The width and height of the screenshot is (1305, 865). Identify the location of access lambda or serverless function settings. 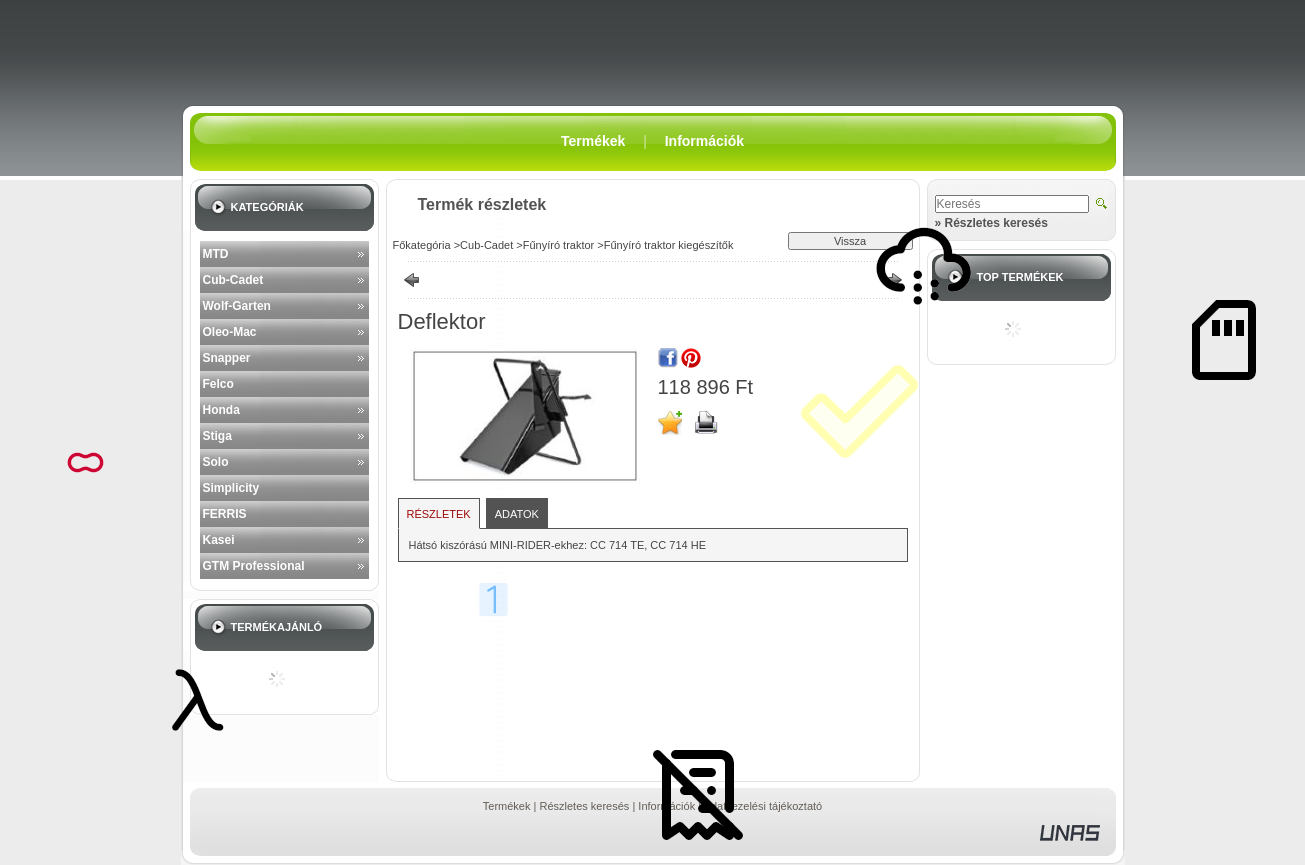
(196, 700).